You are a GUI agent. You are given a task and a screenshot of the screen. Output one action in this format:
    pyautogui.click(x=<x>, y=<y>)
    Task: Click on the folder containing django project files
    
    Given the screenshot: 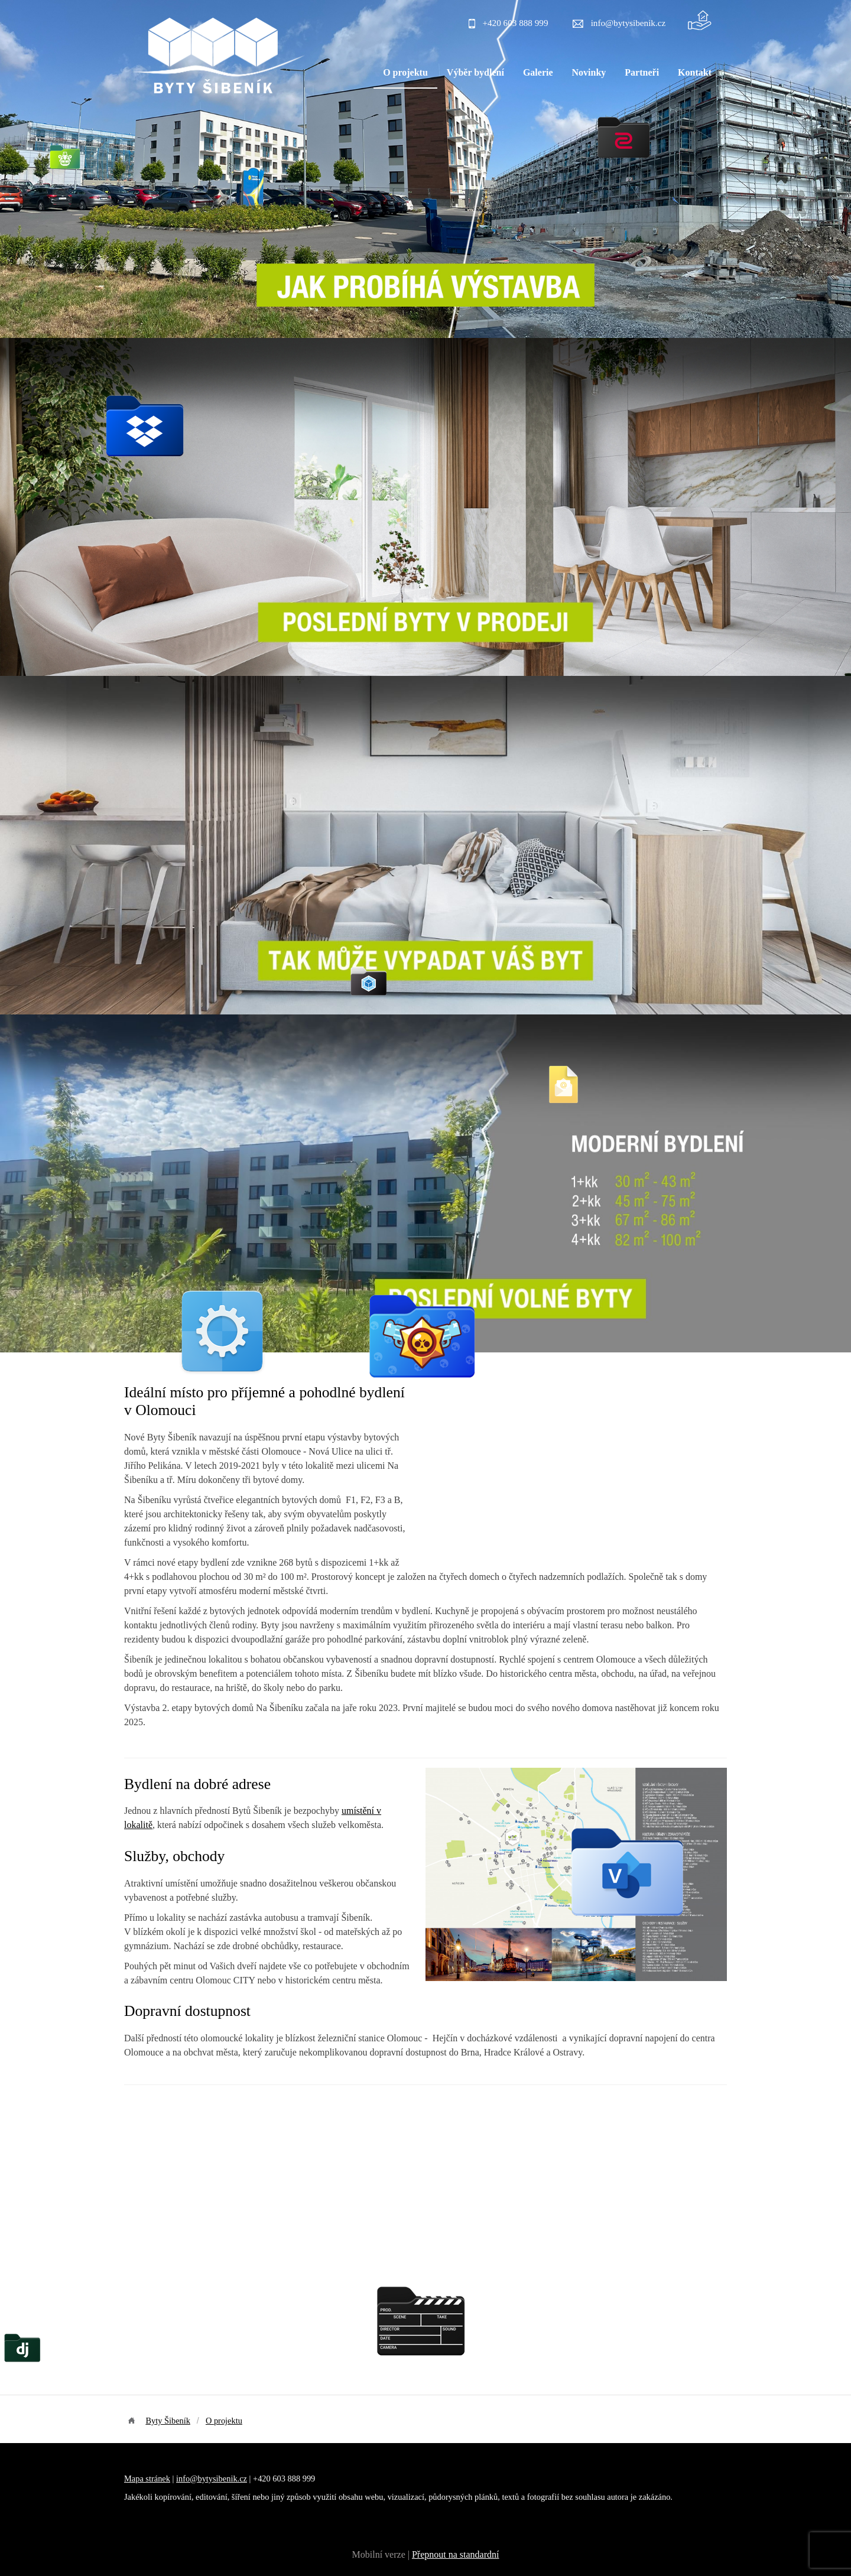 What is the action you would take?
    pyautogui.click(x=22, y=2349)
    